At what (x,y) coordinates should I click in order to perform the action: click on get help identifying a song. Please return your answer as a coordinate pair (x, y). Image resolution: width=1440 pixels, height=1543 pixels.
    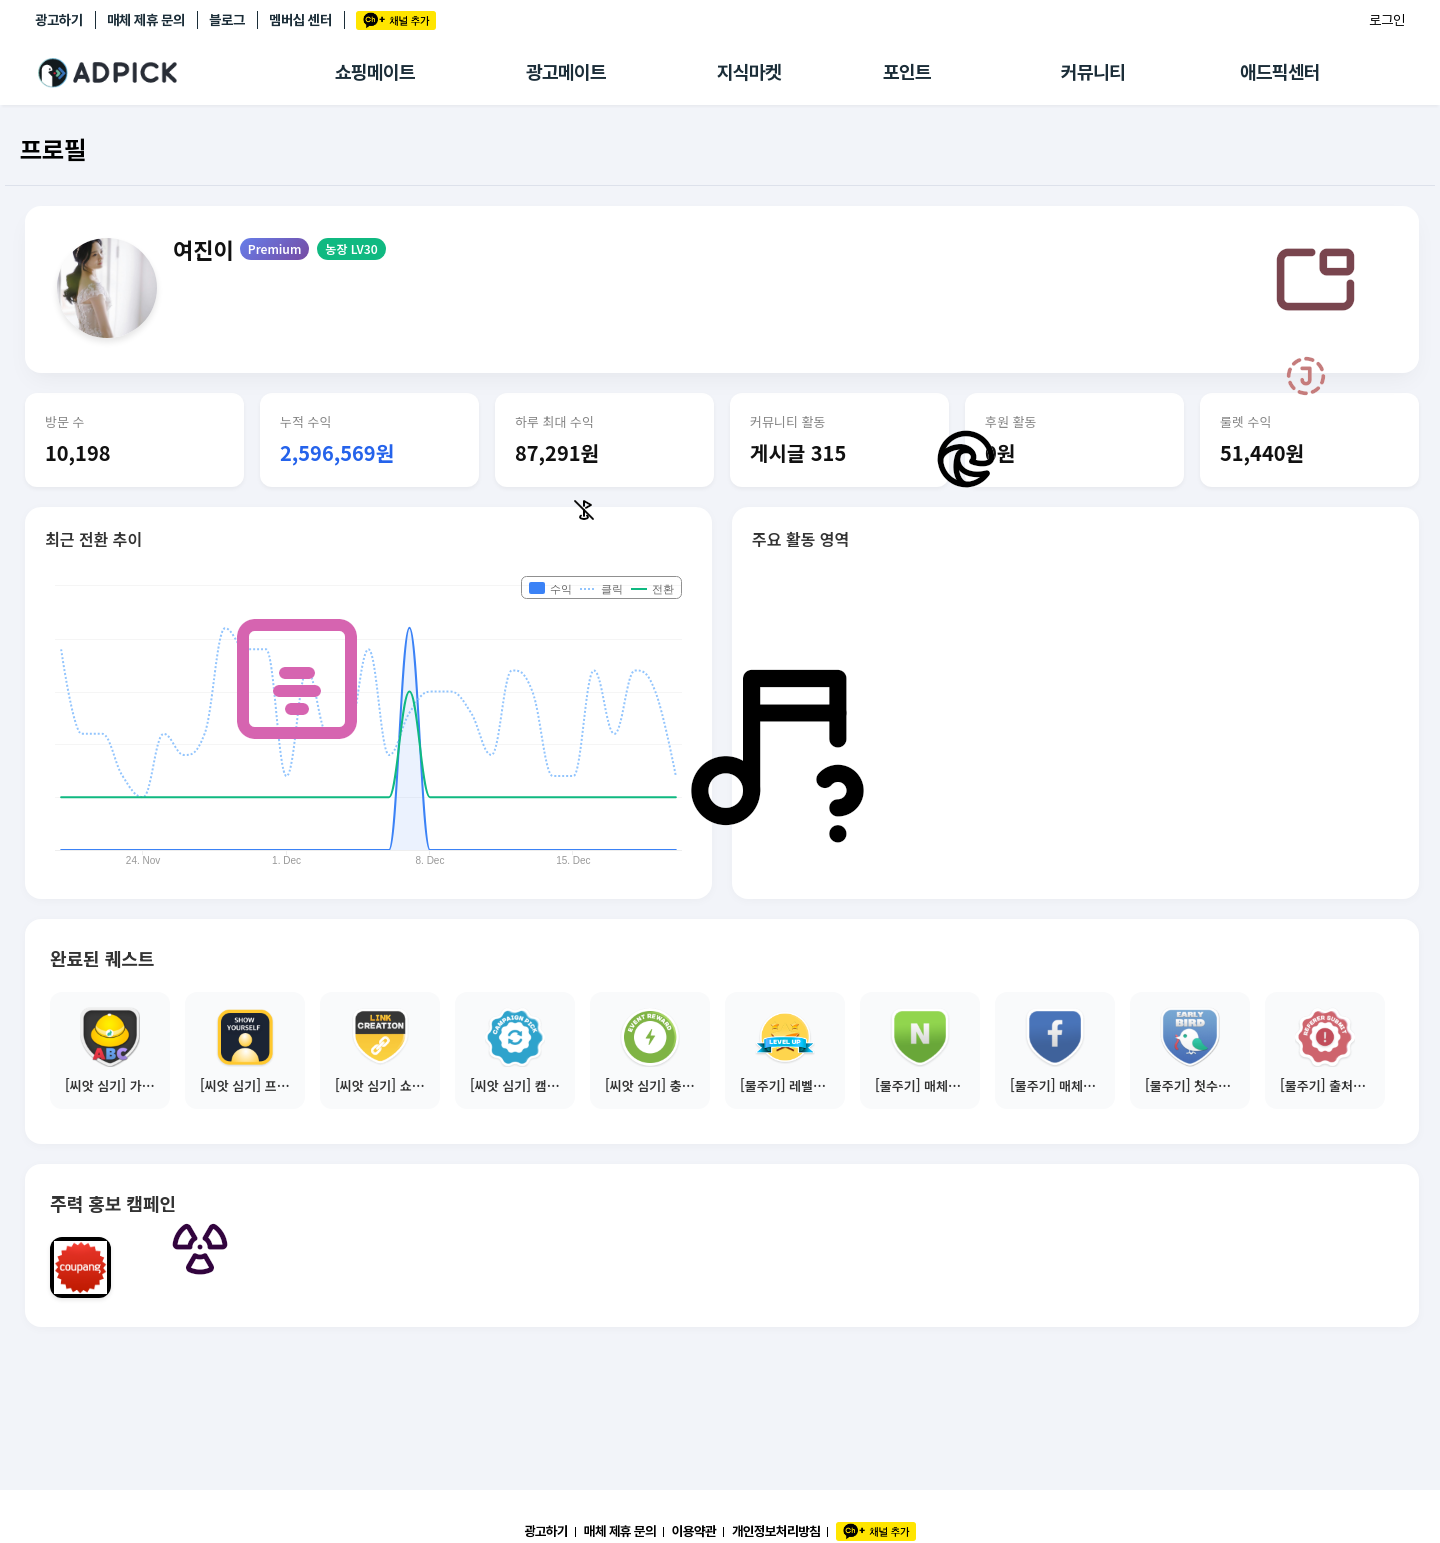
    Looking at the image, I should click on (777, 747).